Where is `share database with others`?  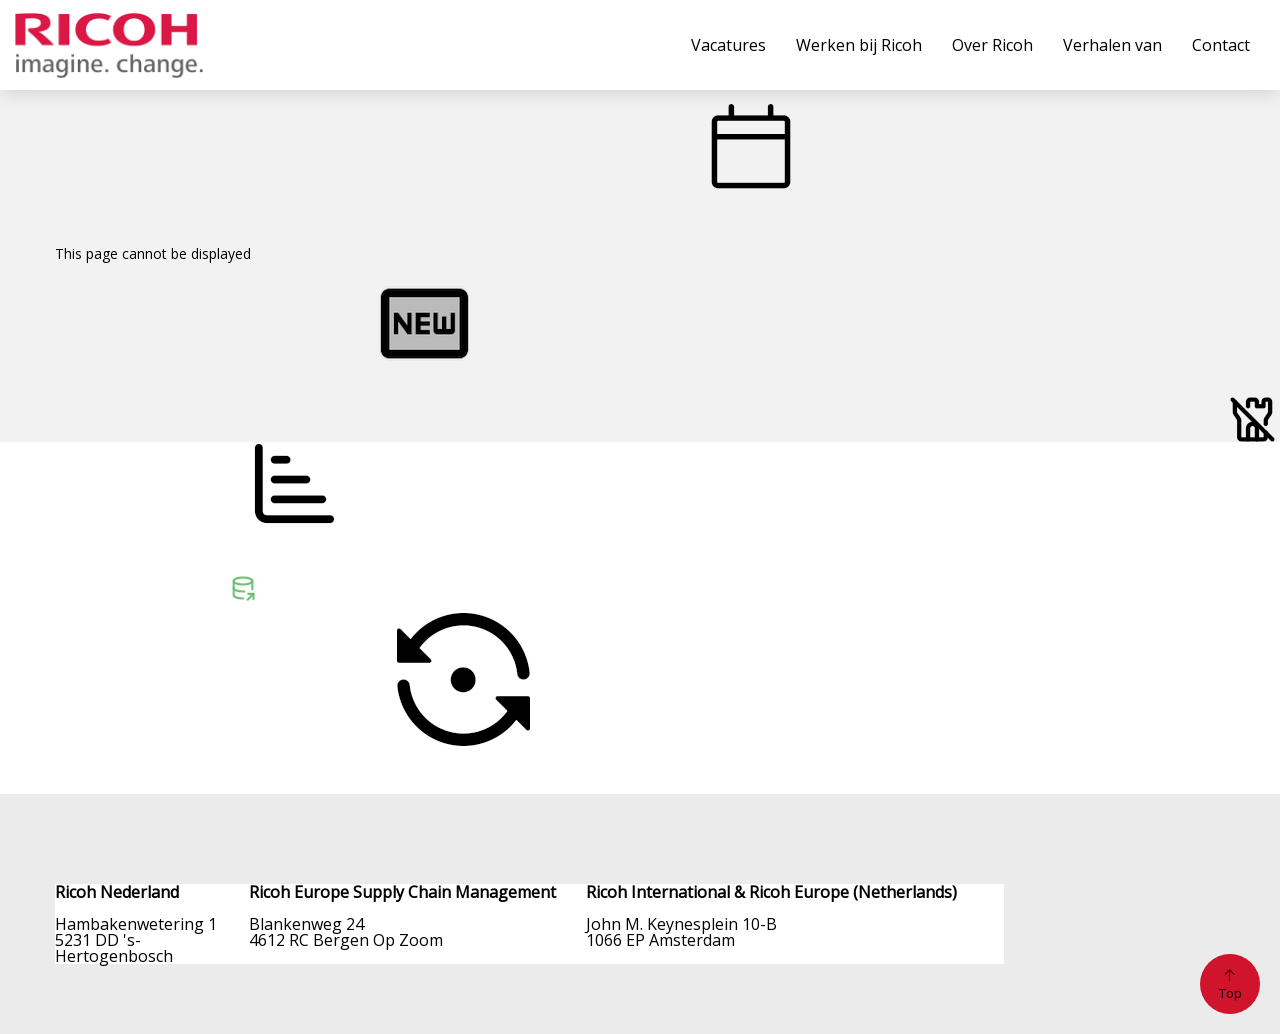
share database with others is located at coordinates (243, 588).